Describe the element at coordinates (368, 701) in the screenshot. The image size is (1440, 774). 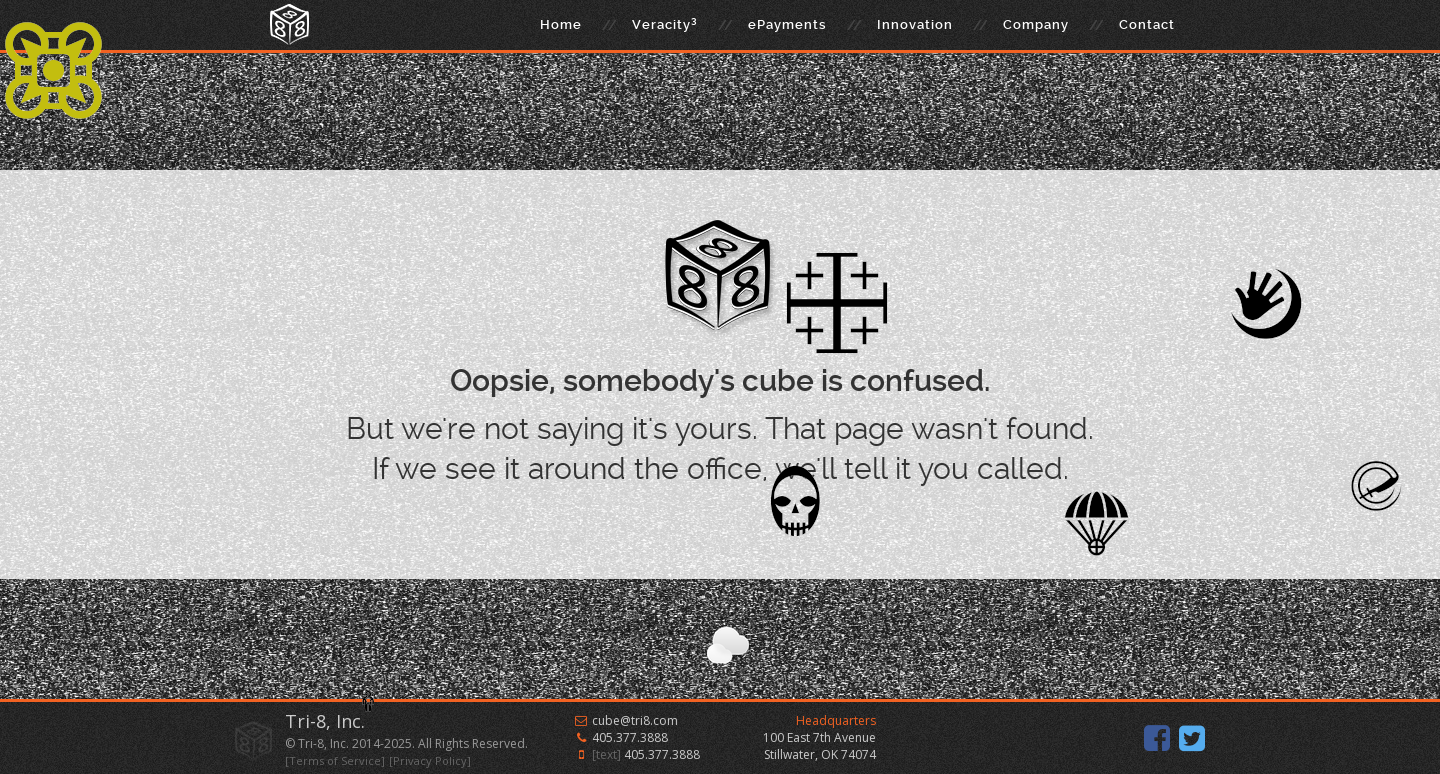
I see `indicates internal damage or injury status` at that location.